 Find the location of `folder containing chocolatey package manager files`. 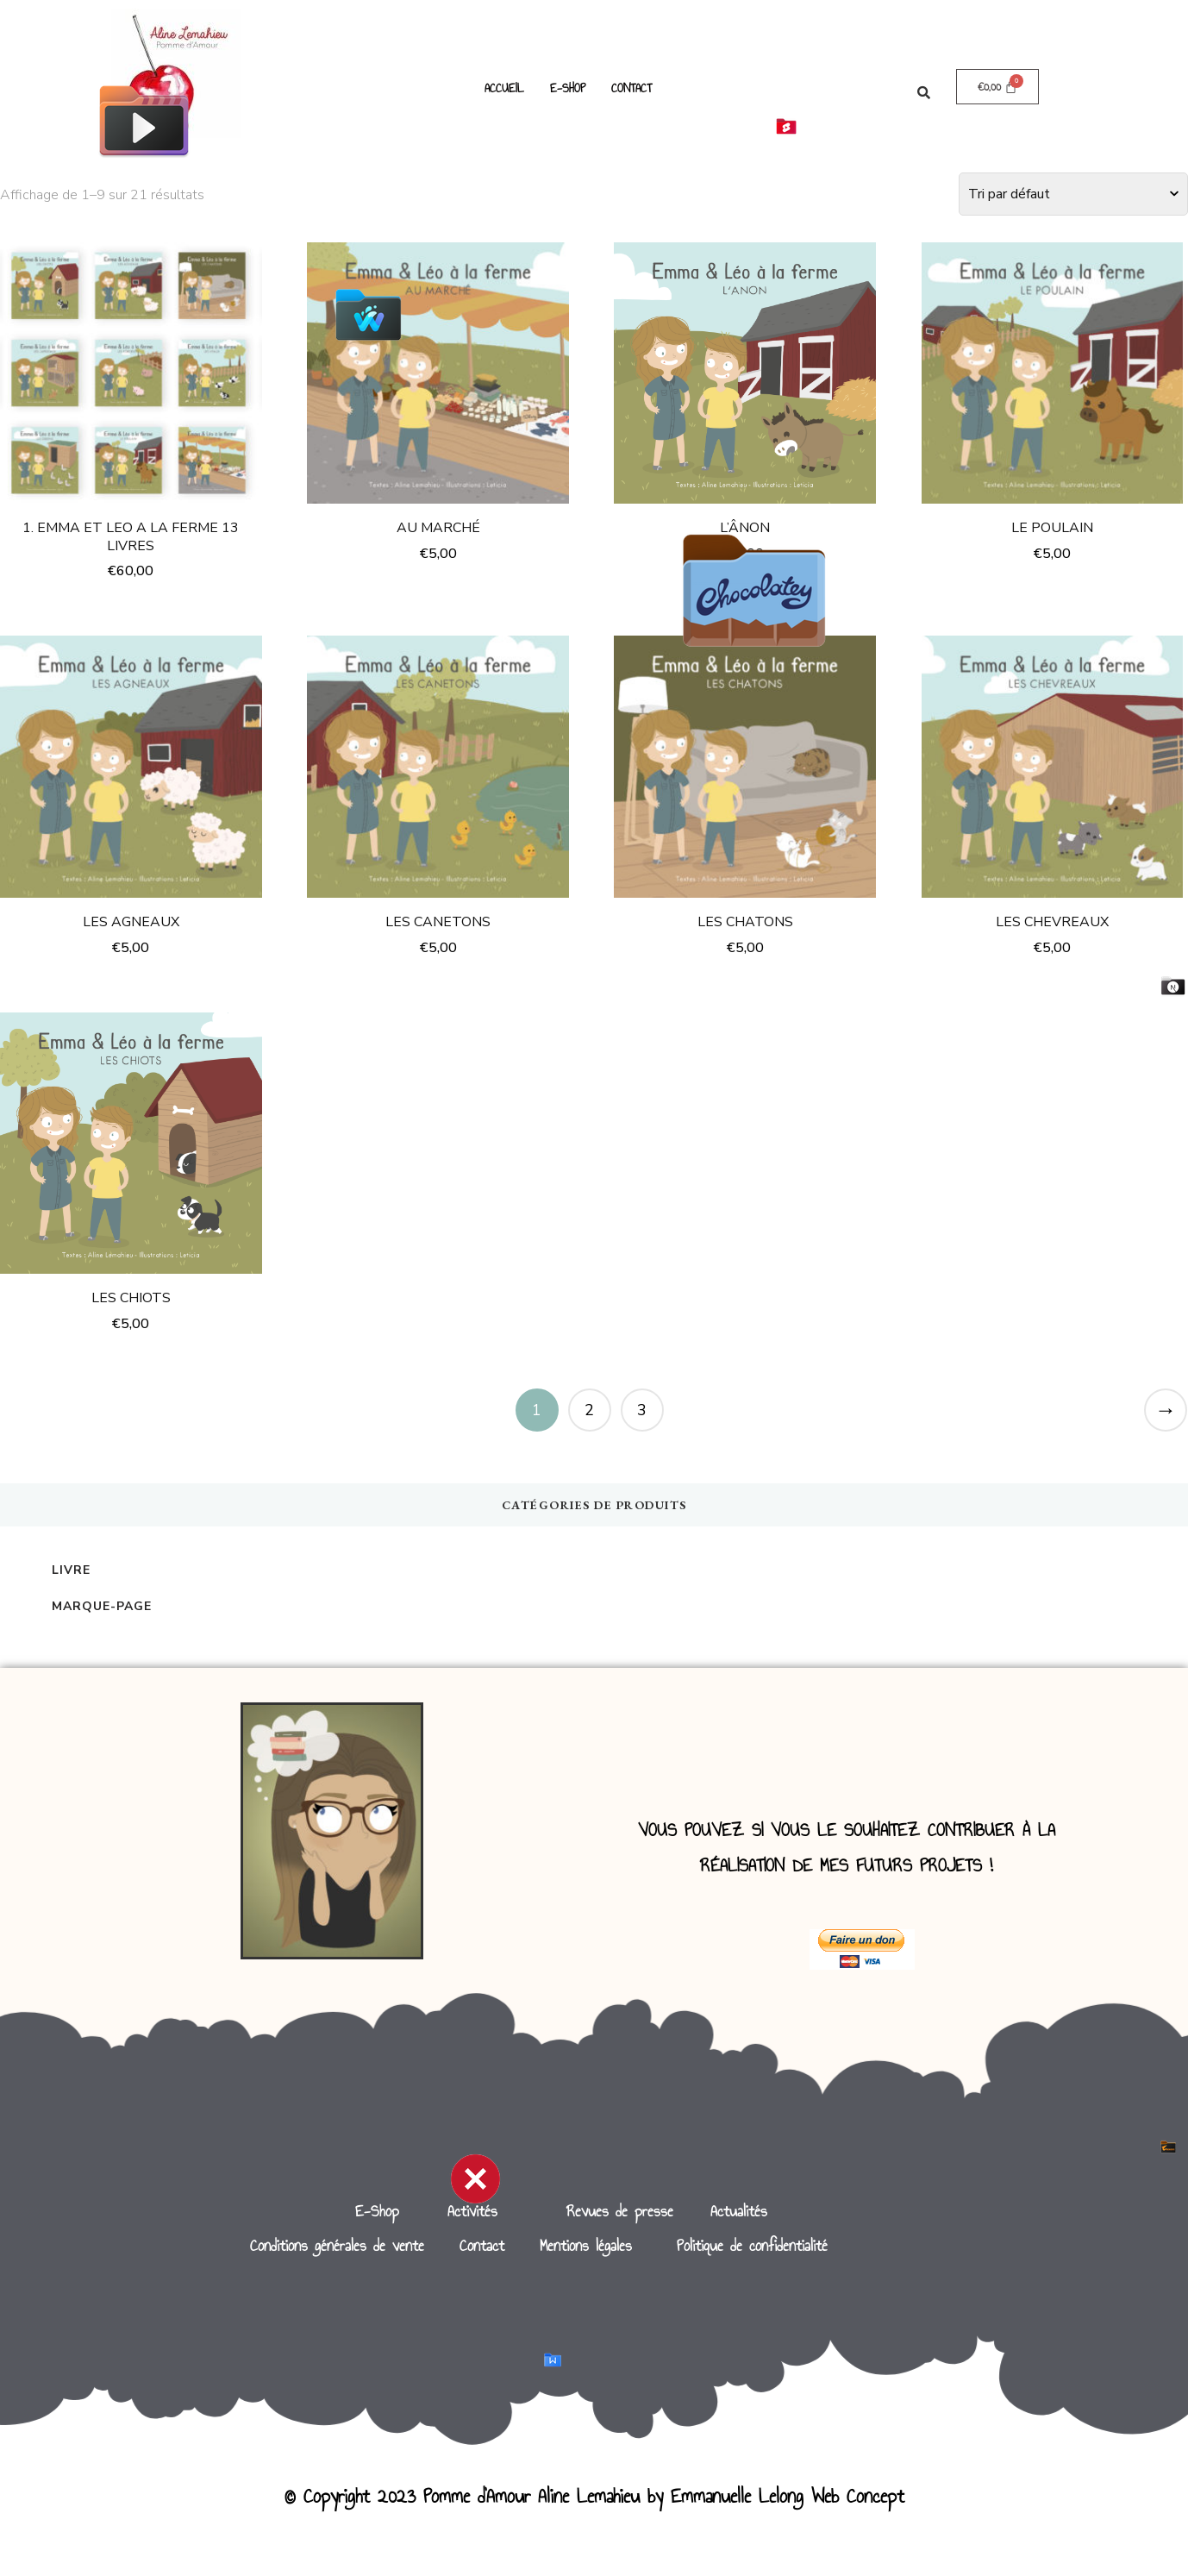

folder containing chocolatey package manager files is located at coordinates (753, 594).